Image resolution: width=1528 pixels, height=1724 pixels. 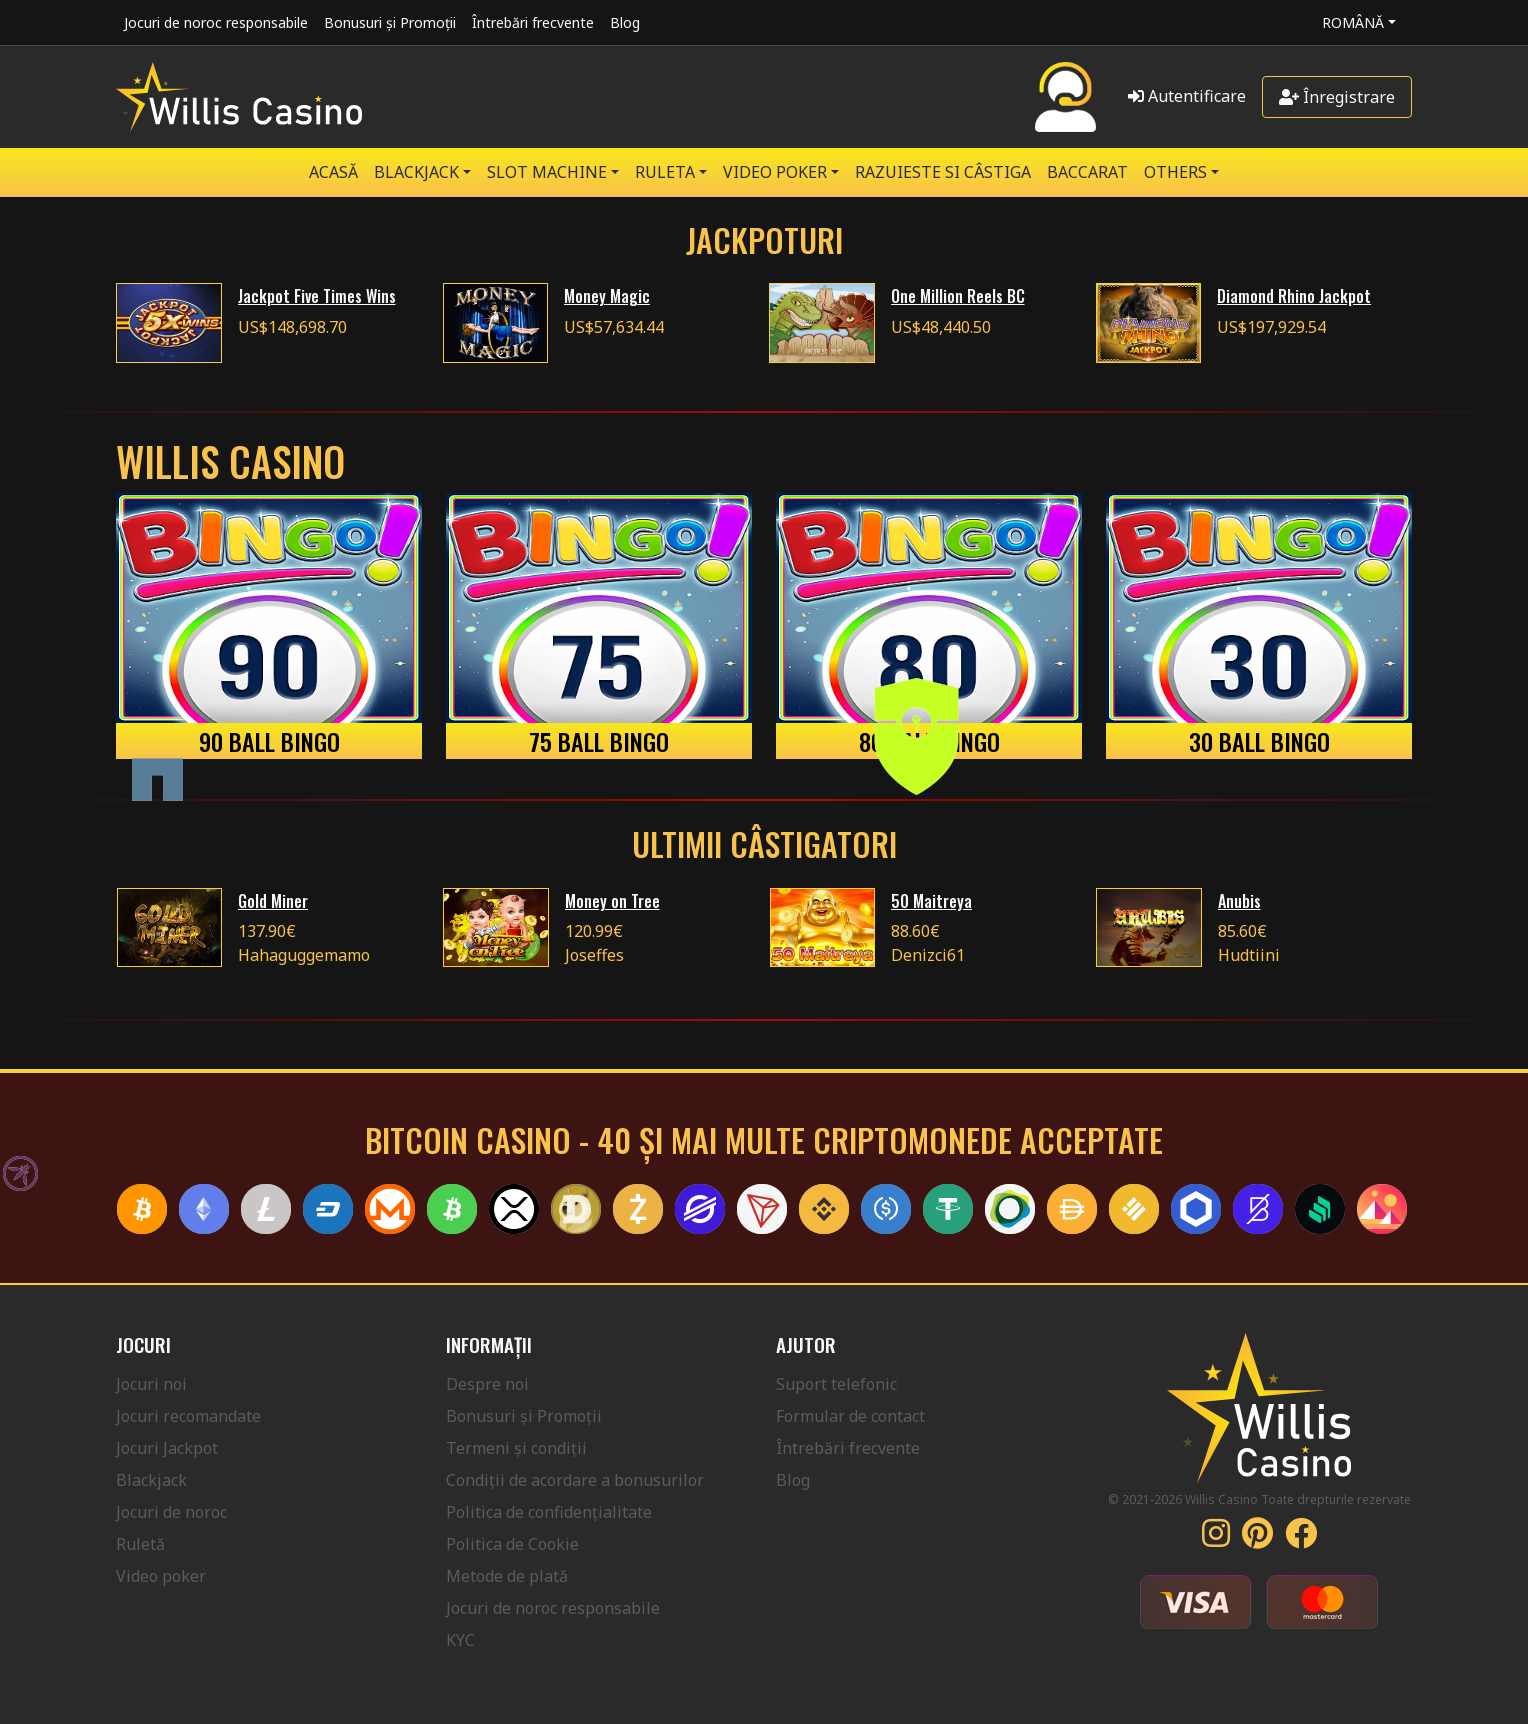 What do you see at coordinates (20, 1173) in the screenshot?
I see `OWASP (Open Web Application Security Project) logo` at bounding box center [20, 1173].